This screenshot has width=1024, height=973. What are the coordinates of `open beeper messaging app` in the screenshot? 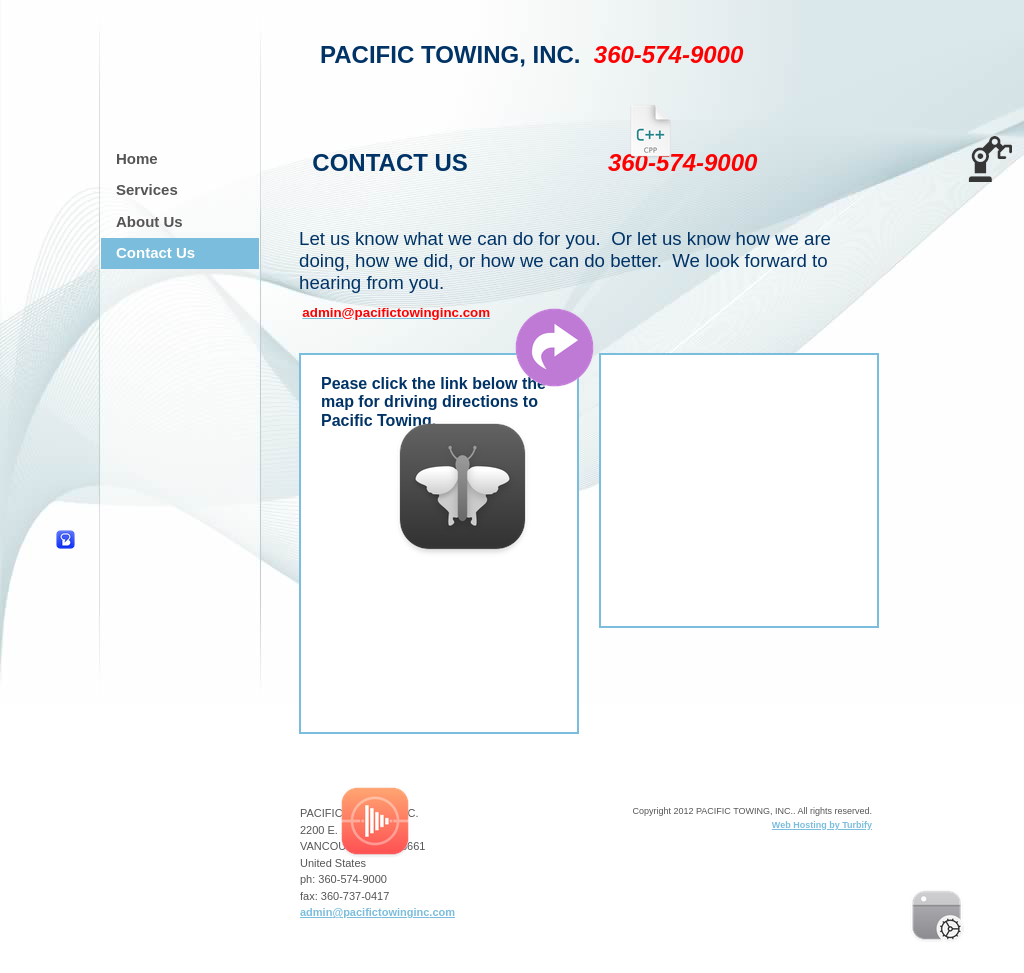 It's located at (65, 539).